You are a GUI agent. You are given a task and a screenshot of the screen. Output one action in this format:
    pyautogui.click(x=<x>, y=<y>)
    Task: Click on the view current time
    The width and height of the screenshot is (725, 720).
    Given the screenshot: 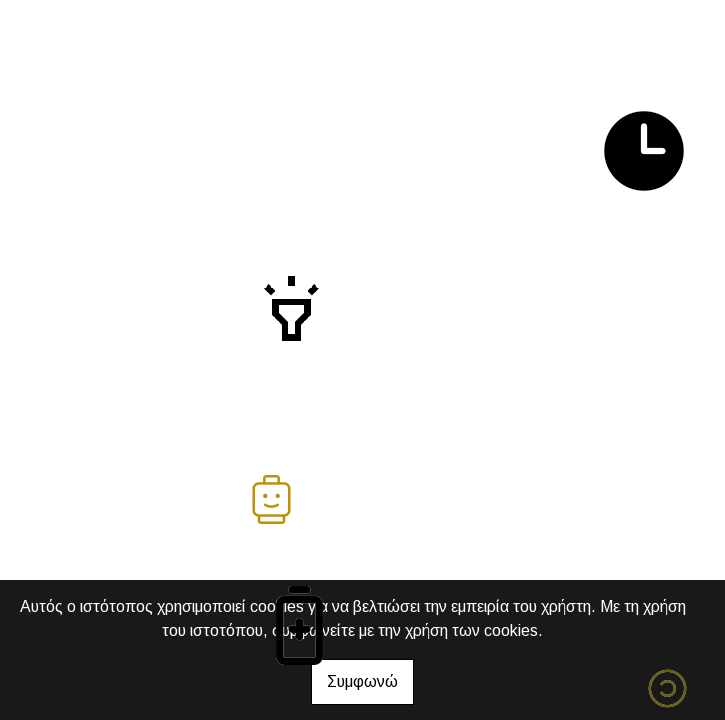 What is the action you would take?
    pyautogui.click(x=644, y=151)
    